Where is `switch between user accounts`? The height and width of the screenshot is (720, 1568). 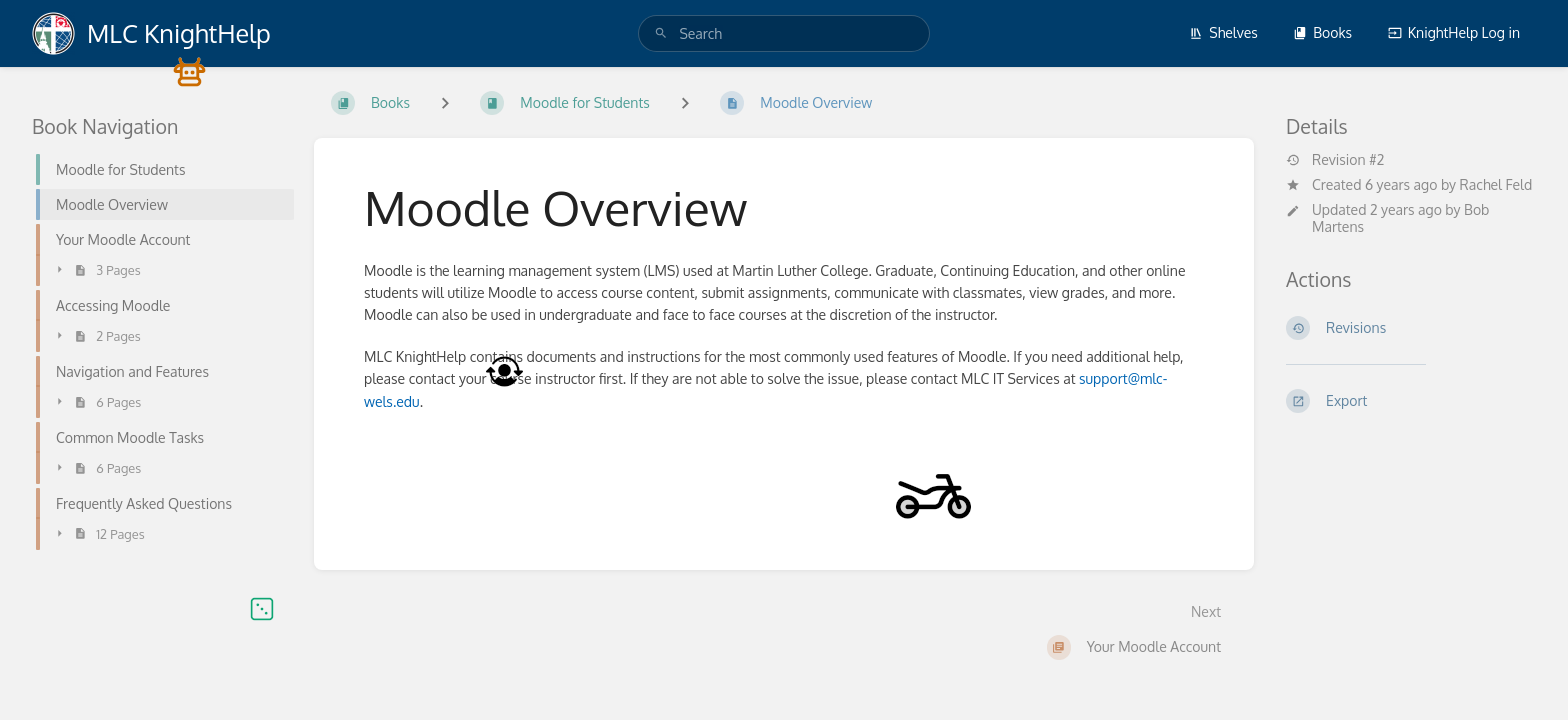
switch between user accounts is located at coordinates (504, 371).